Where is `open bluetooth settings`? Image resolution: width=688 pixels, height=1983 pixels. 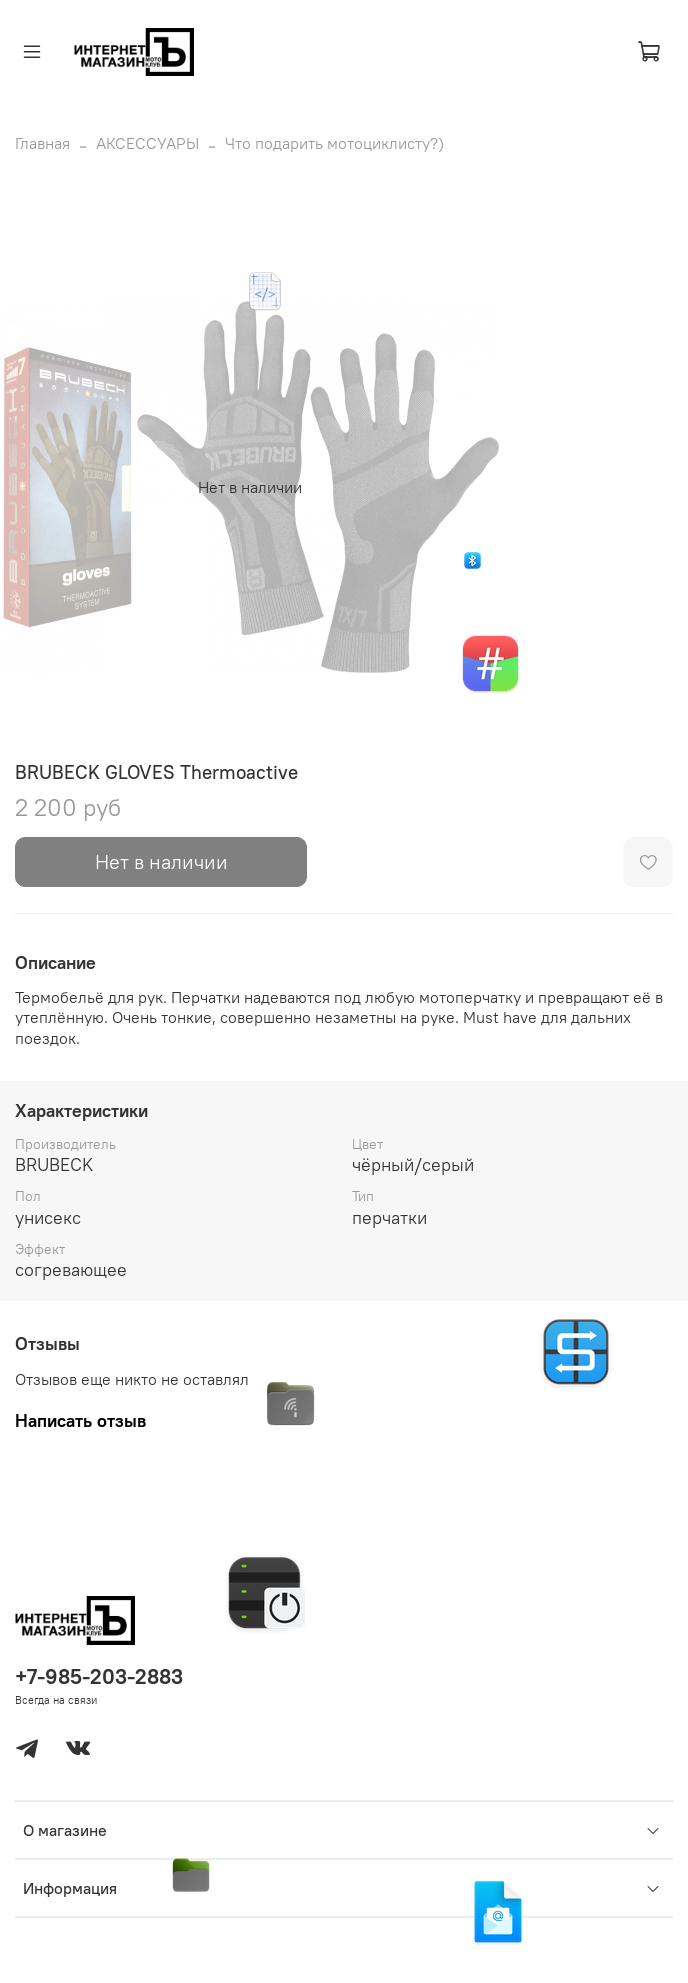 open bluetooth settings is located at coordinates (472, 560).